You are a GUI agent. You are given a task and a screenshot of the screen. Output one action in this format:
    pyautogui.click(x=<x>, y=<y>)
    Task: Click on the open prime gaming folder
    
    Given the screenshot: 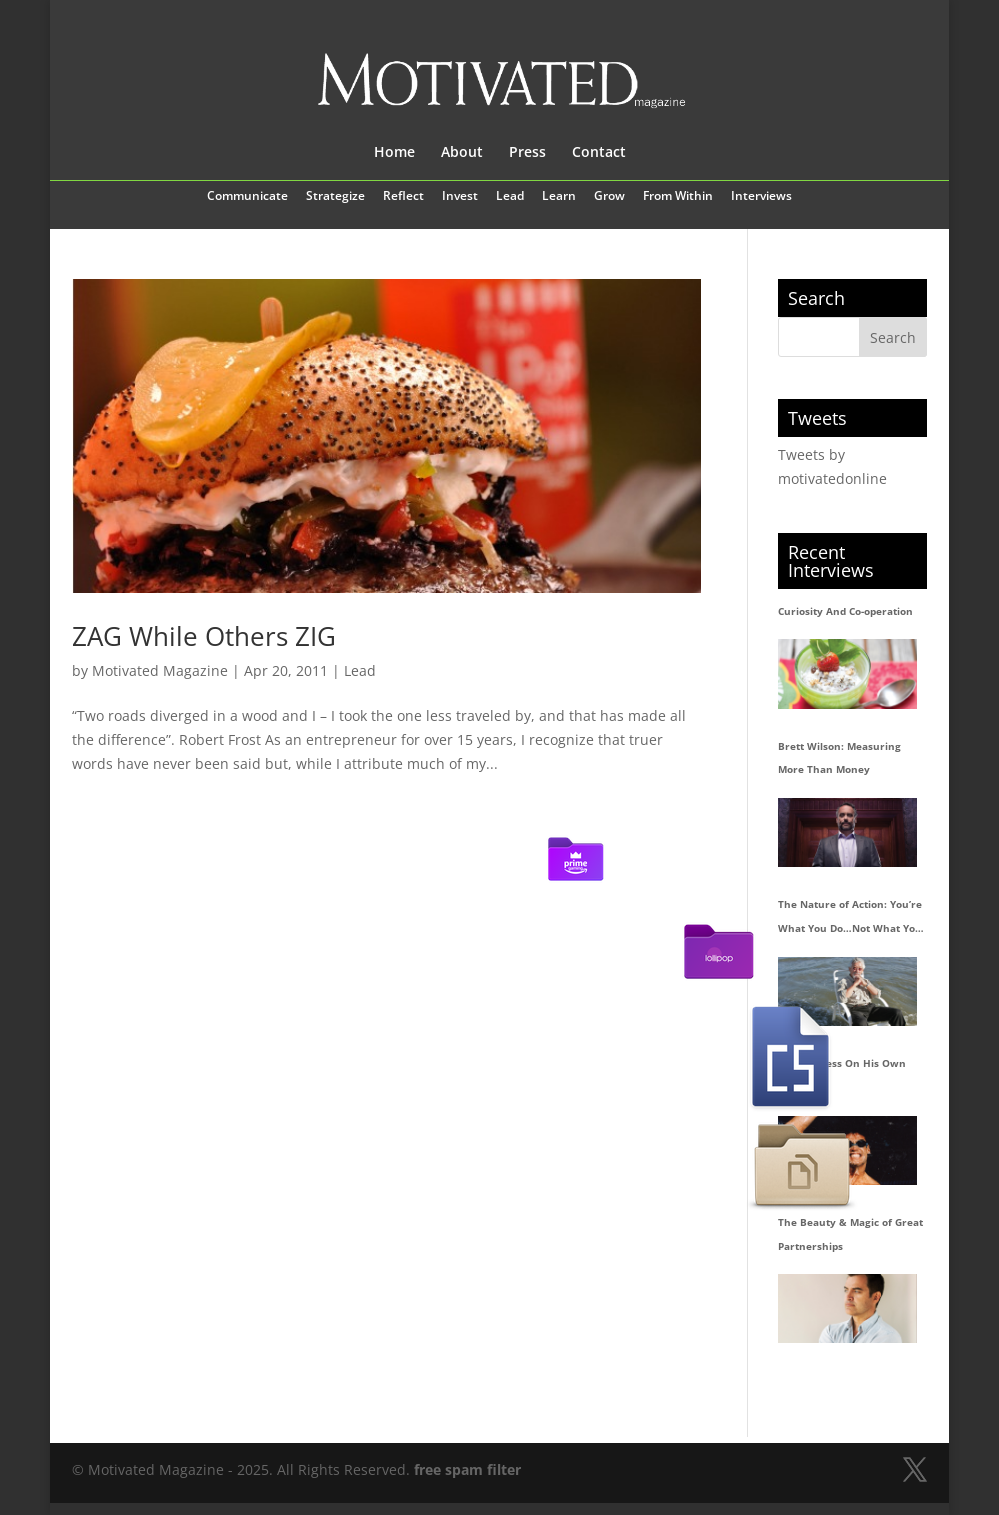 What is the action you would take?
    pyautogui.click(x=575, y=860)
    